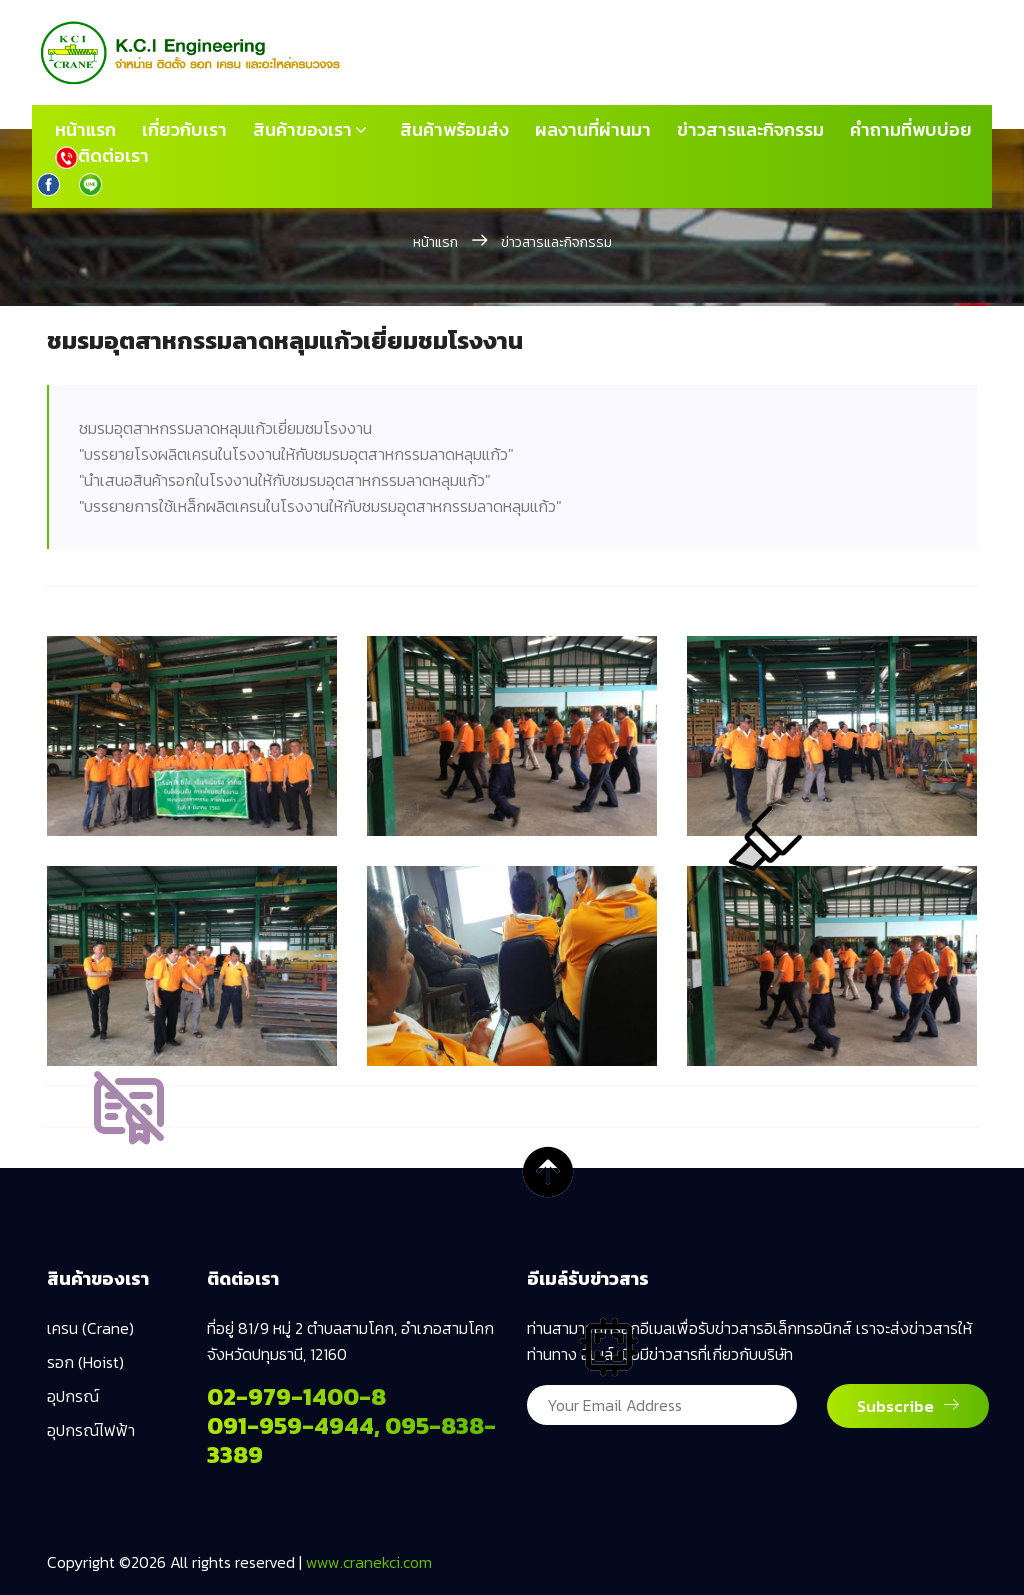  Describe the element at coordinates (548, 1172) in the screenshot. I see `upload a file or content` at that location.